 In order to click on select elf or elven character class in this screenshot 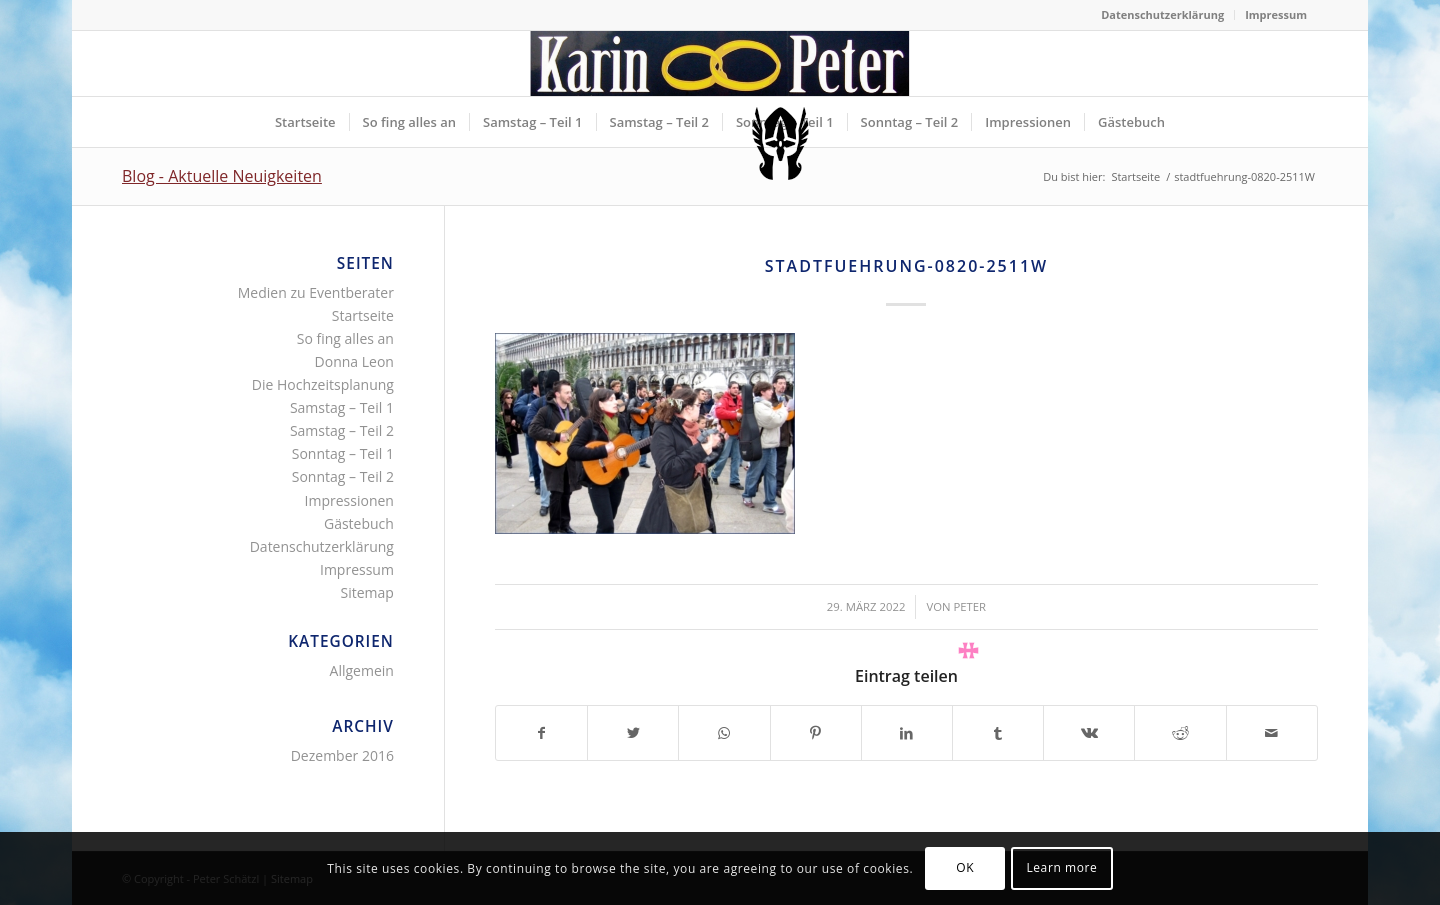, I will do `click(780, 143)`.